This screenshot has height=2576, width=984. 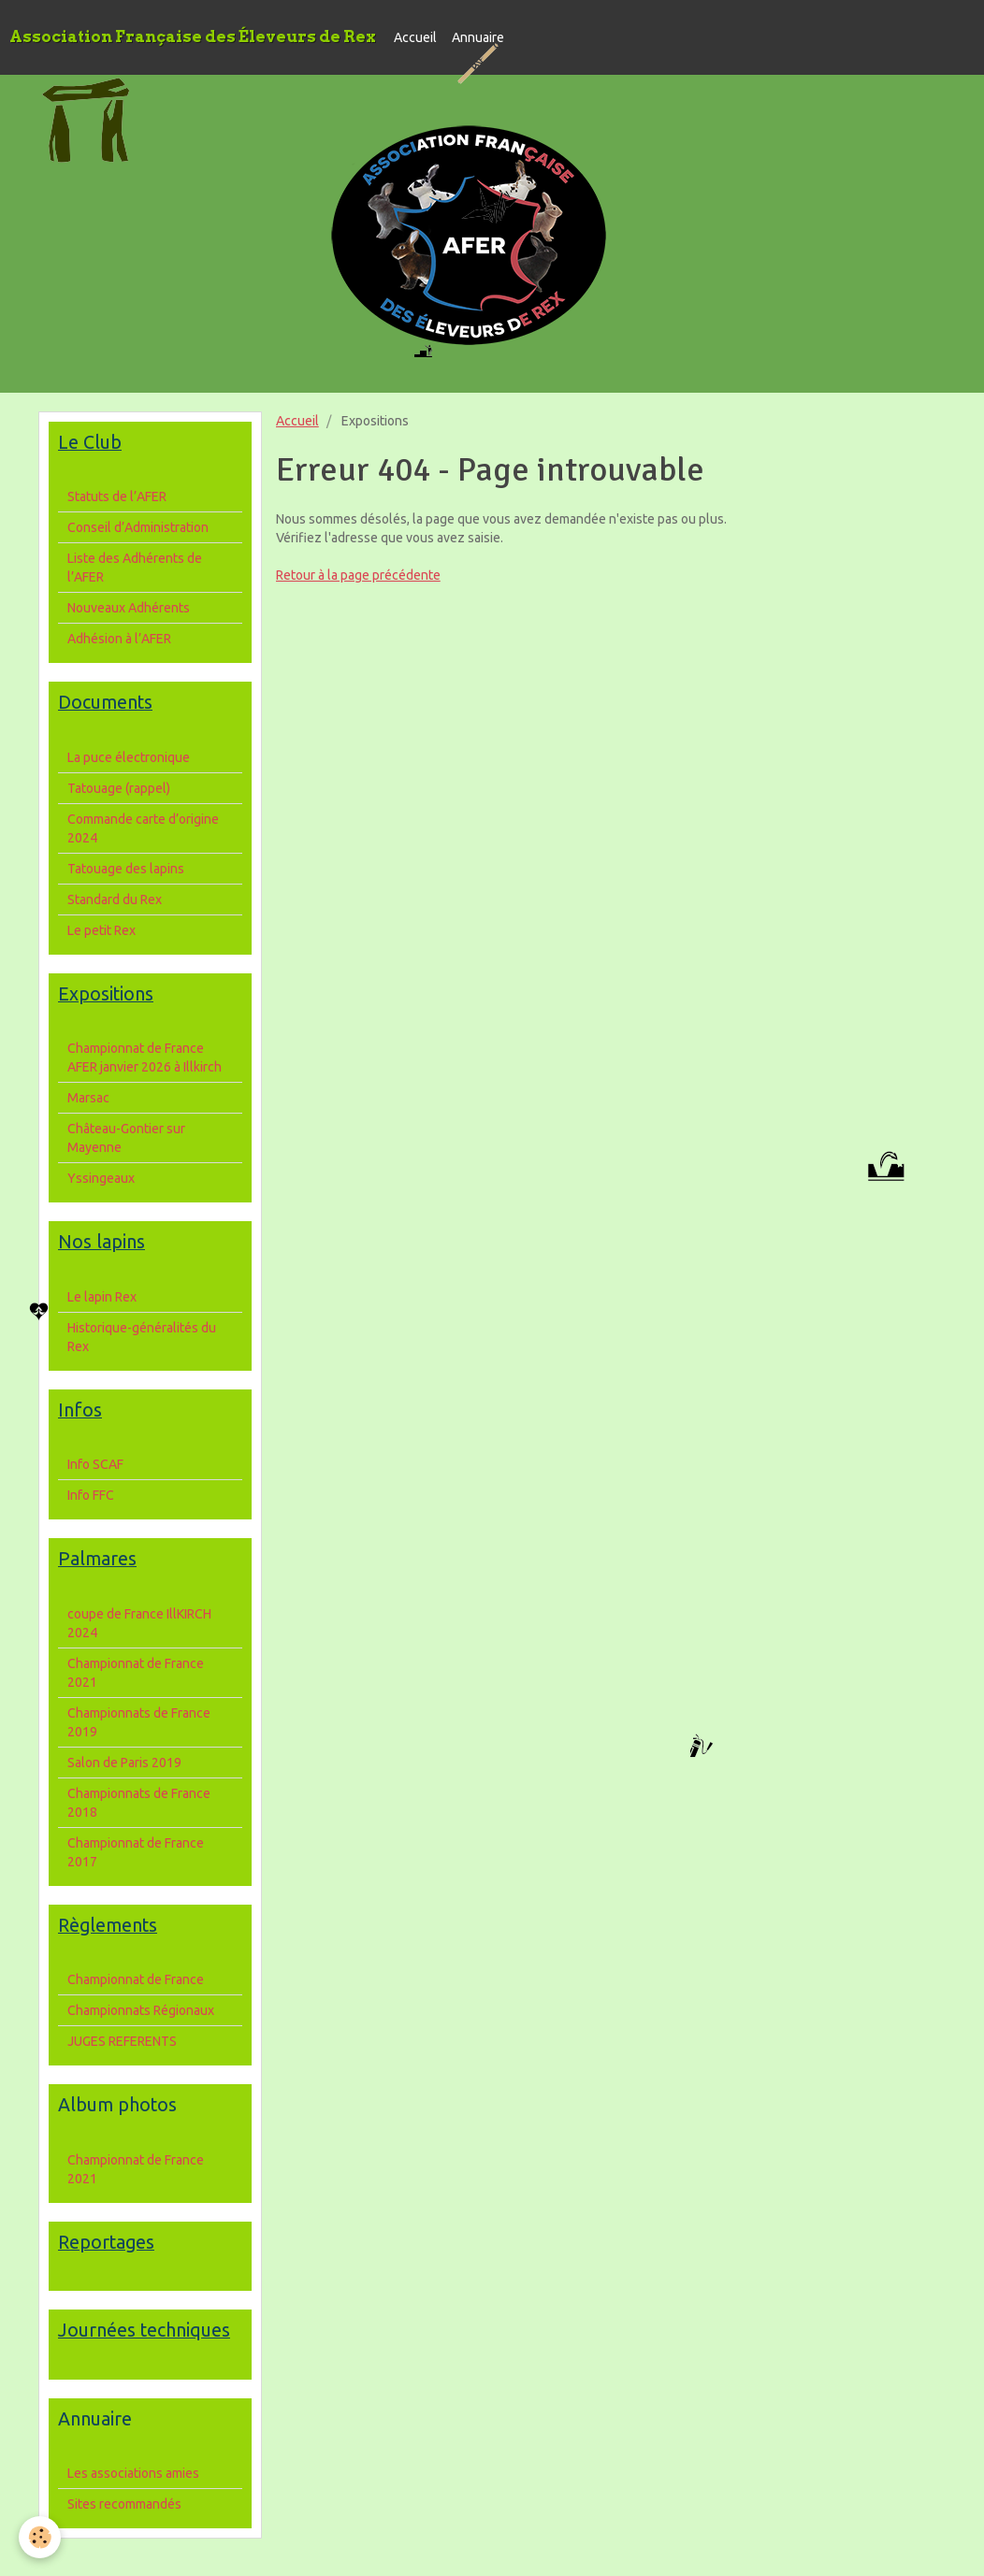 I want to click on view ancient landmarks or historical sites, so click(x=85, y=120).